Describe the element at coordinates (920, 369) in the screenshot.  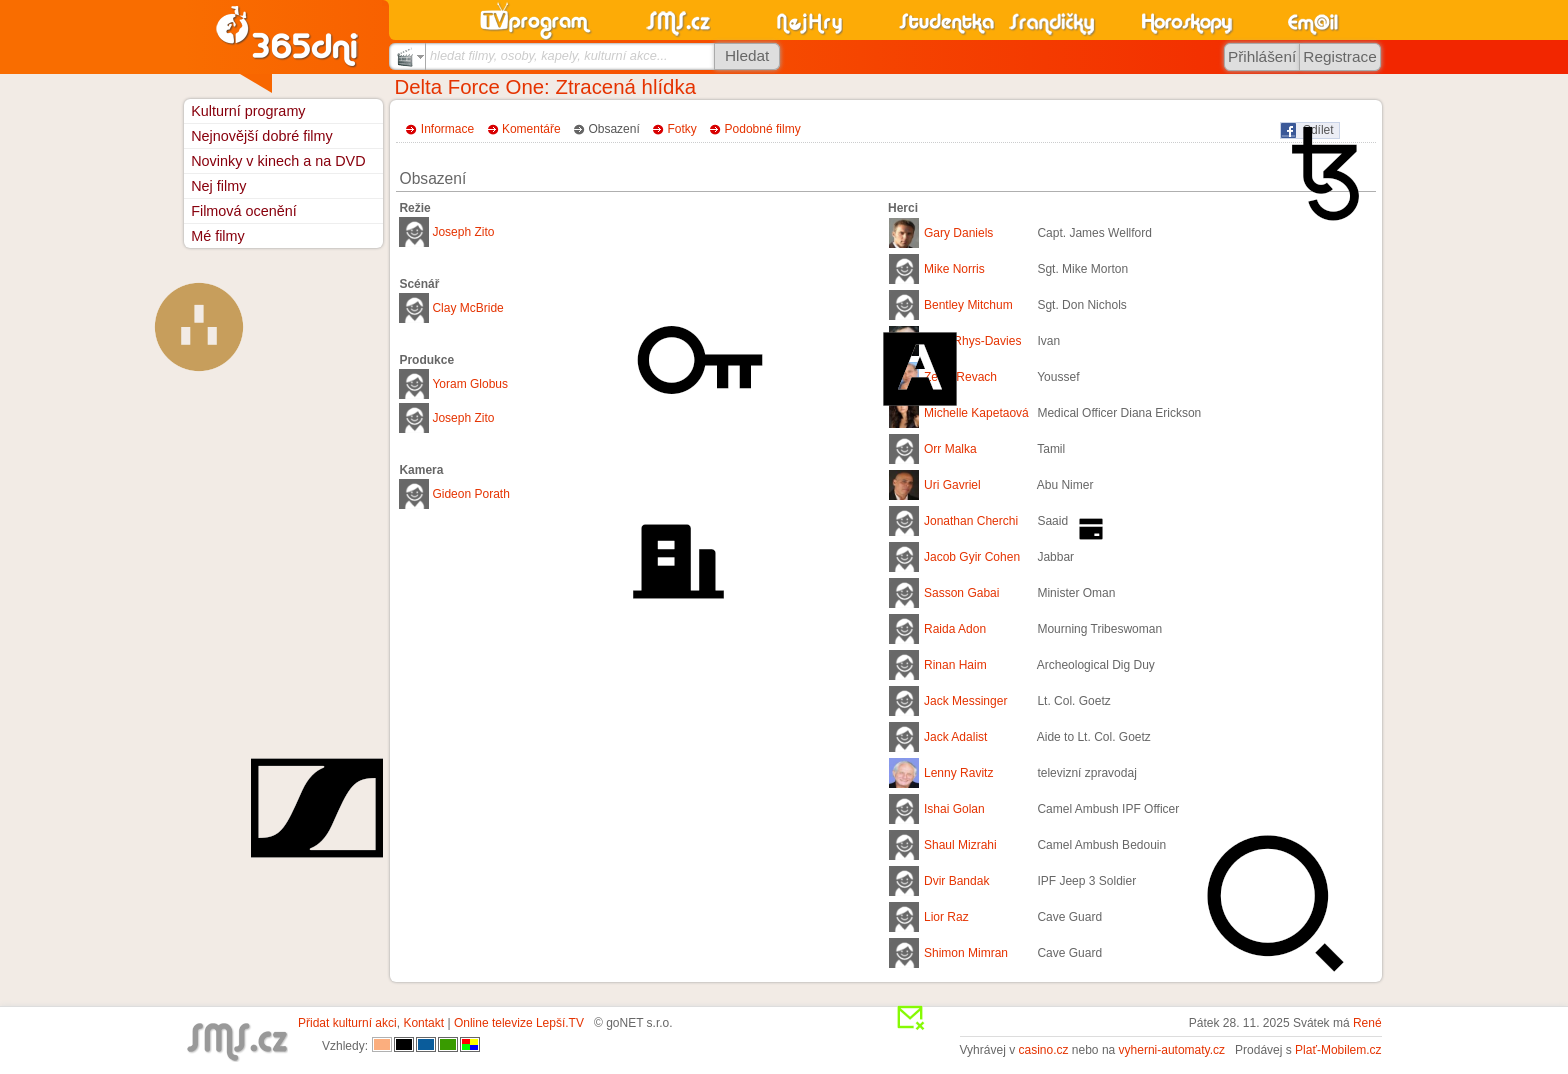
I see `enable character recognition or OCR` at that location.